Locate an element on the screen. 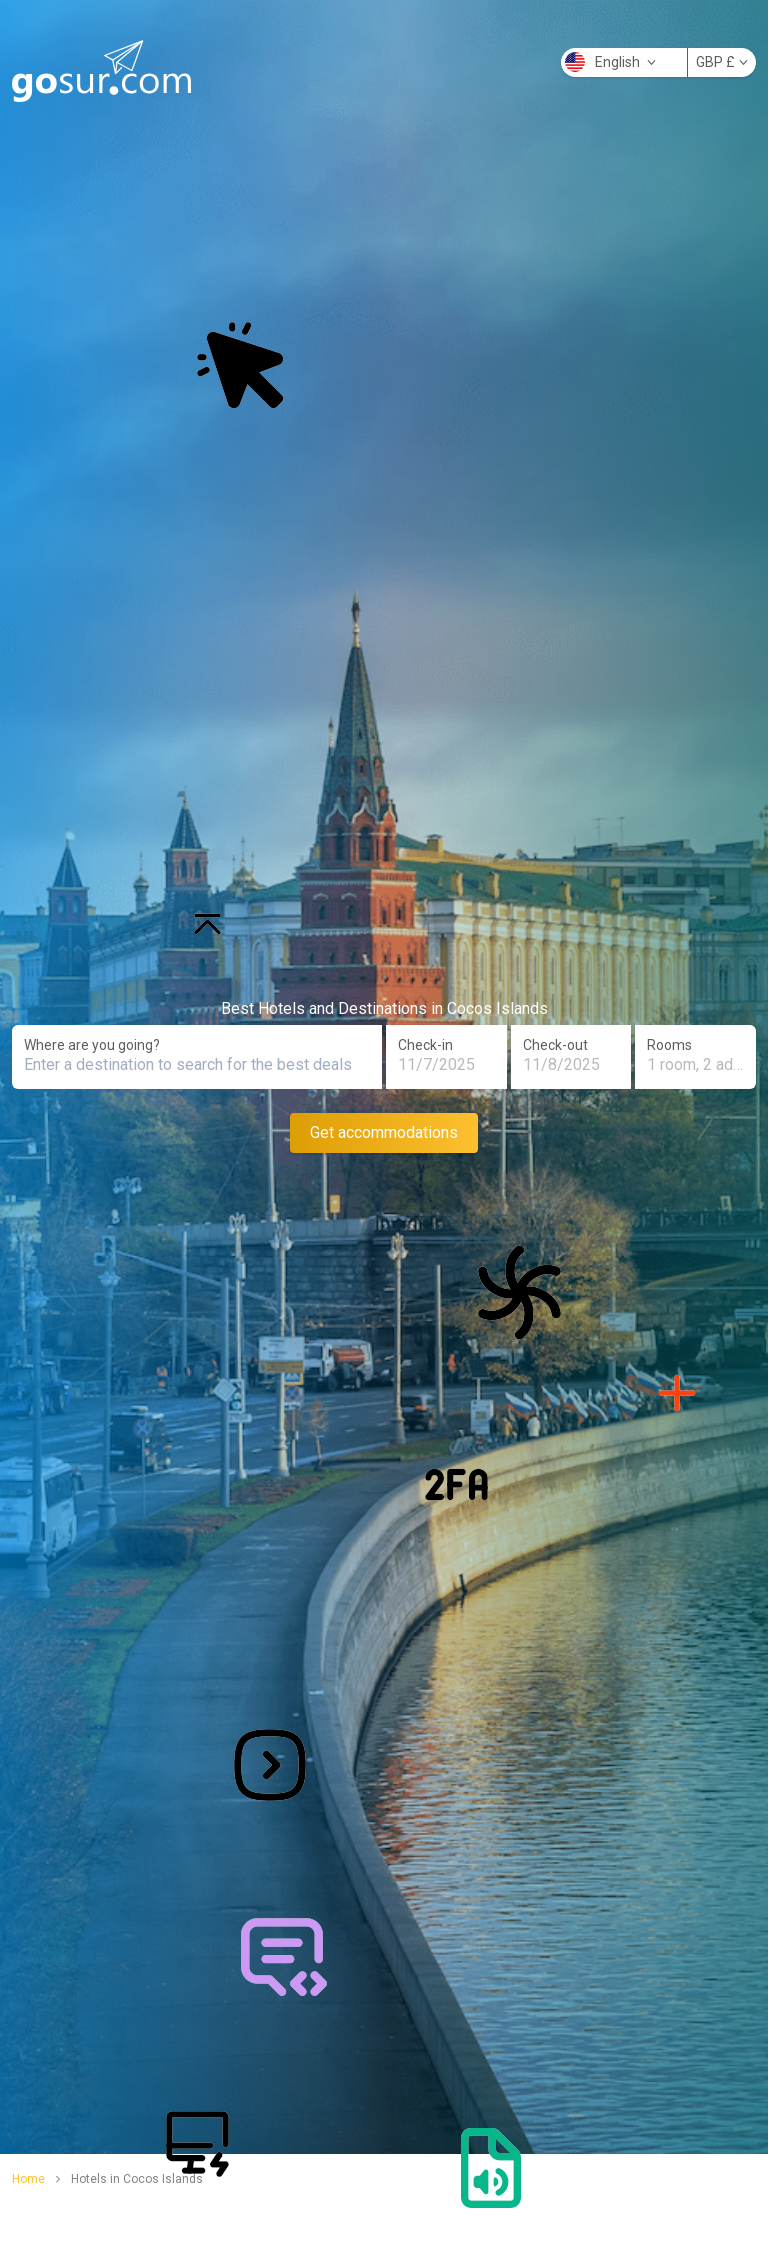 This screenshot has height=2264, width=768. access space or astronomy-themed content is located at coordinates (519, 1292).